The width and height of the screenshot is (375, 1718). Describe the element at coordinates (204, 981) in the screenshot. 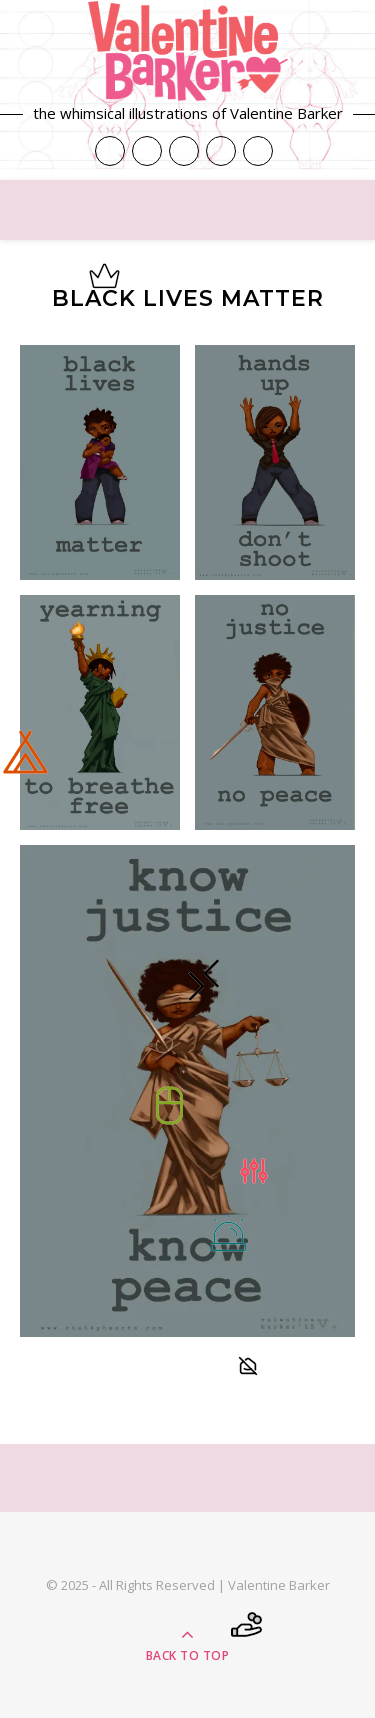

I see `connect to a remote server or machine` at that location.